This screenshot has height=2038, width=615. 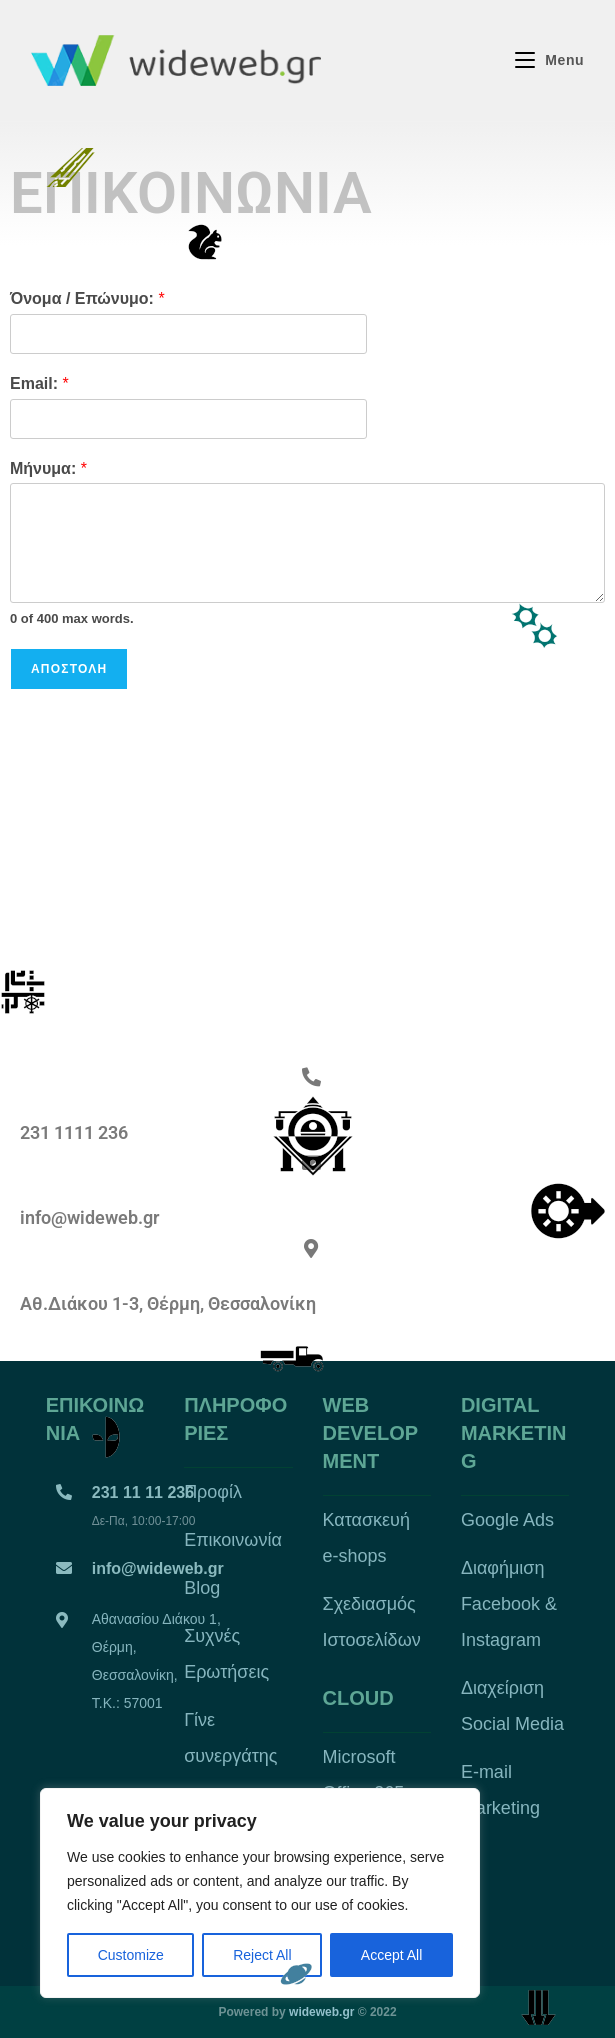 I want to click on indicates damage or hit points in a game, so click(x=534, y=626).